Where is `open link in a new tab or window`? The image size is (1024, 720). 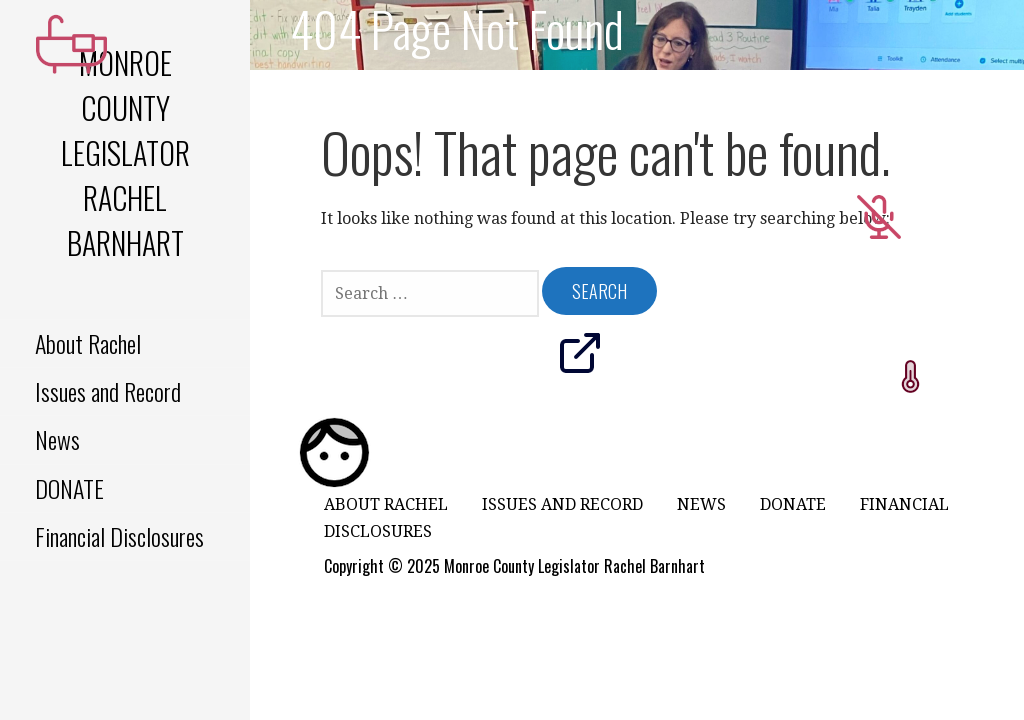
open link in a new tab or window is located at coordinates (580, 353).